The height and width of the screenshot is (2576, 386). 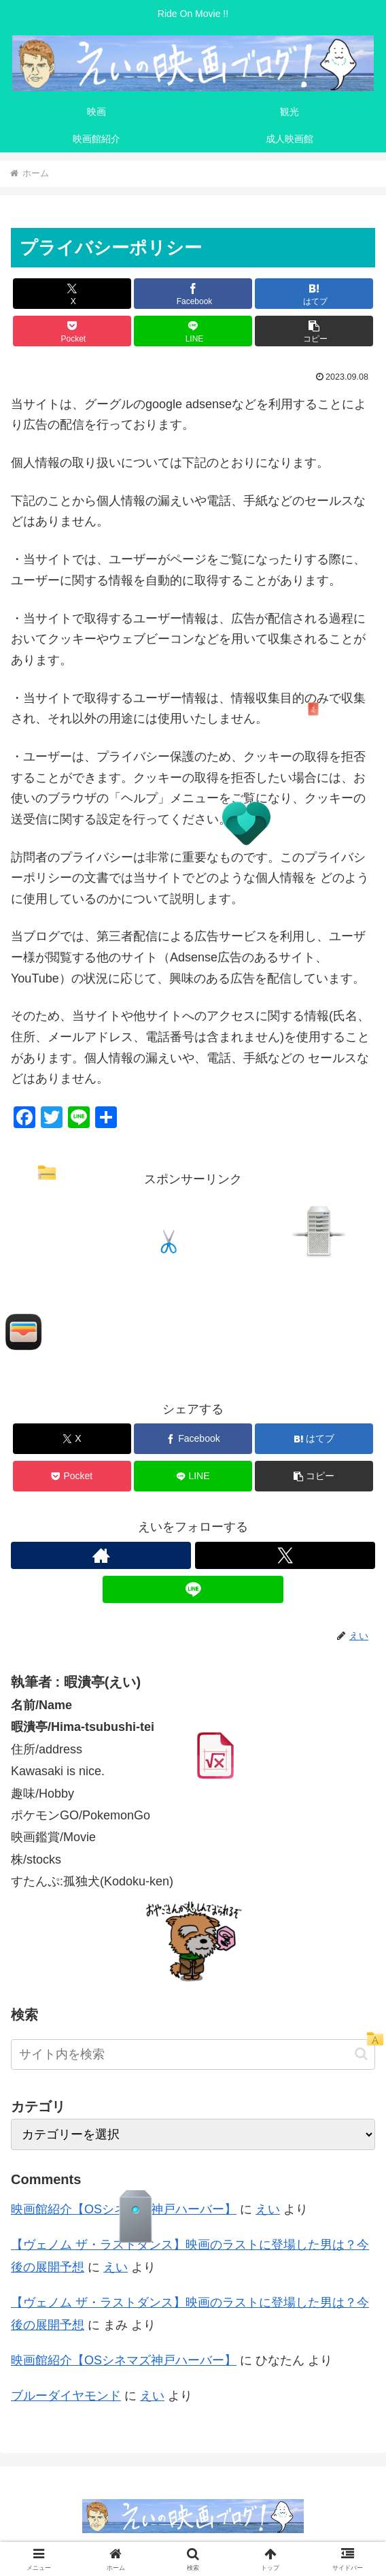 I want to click on view computer or system hardware information, so click(x=135, y=2216).